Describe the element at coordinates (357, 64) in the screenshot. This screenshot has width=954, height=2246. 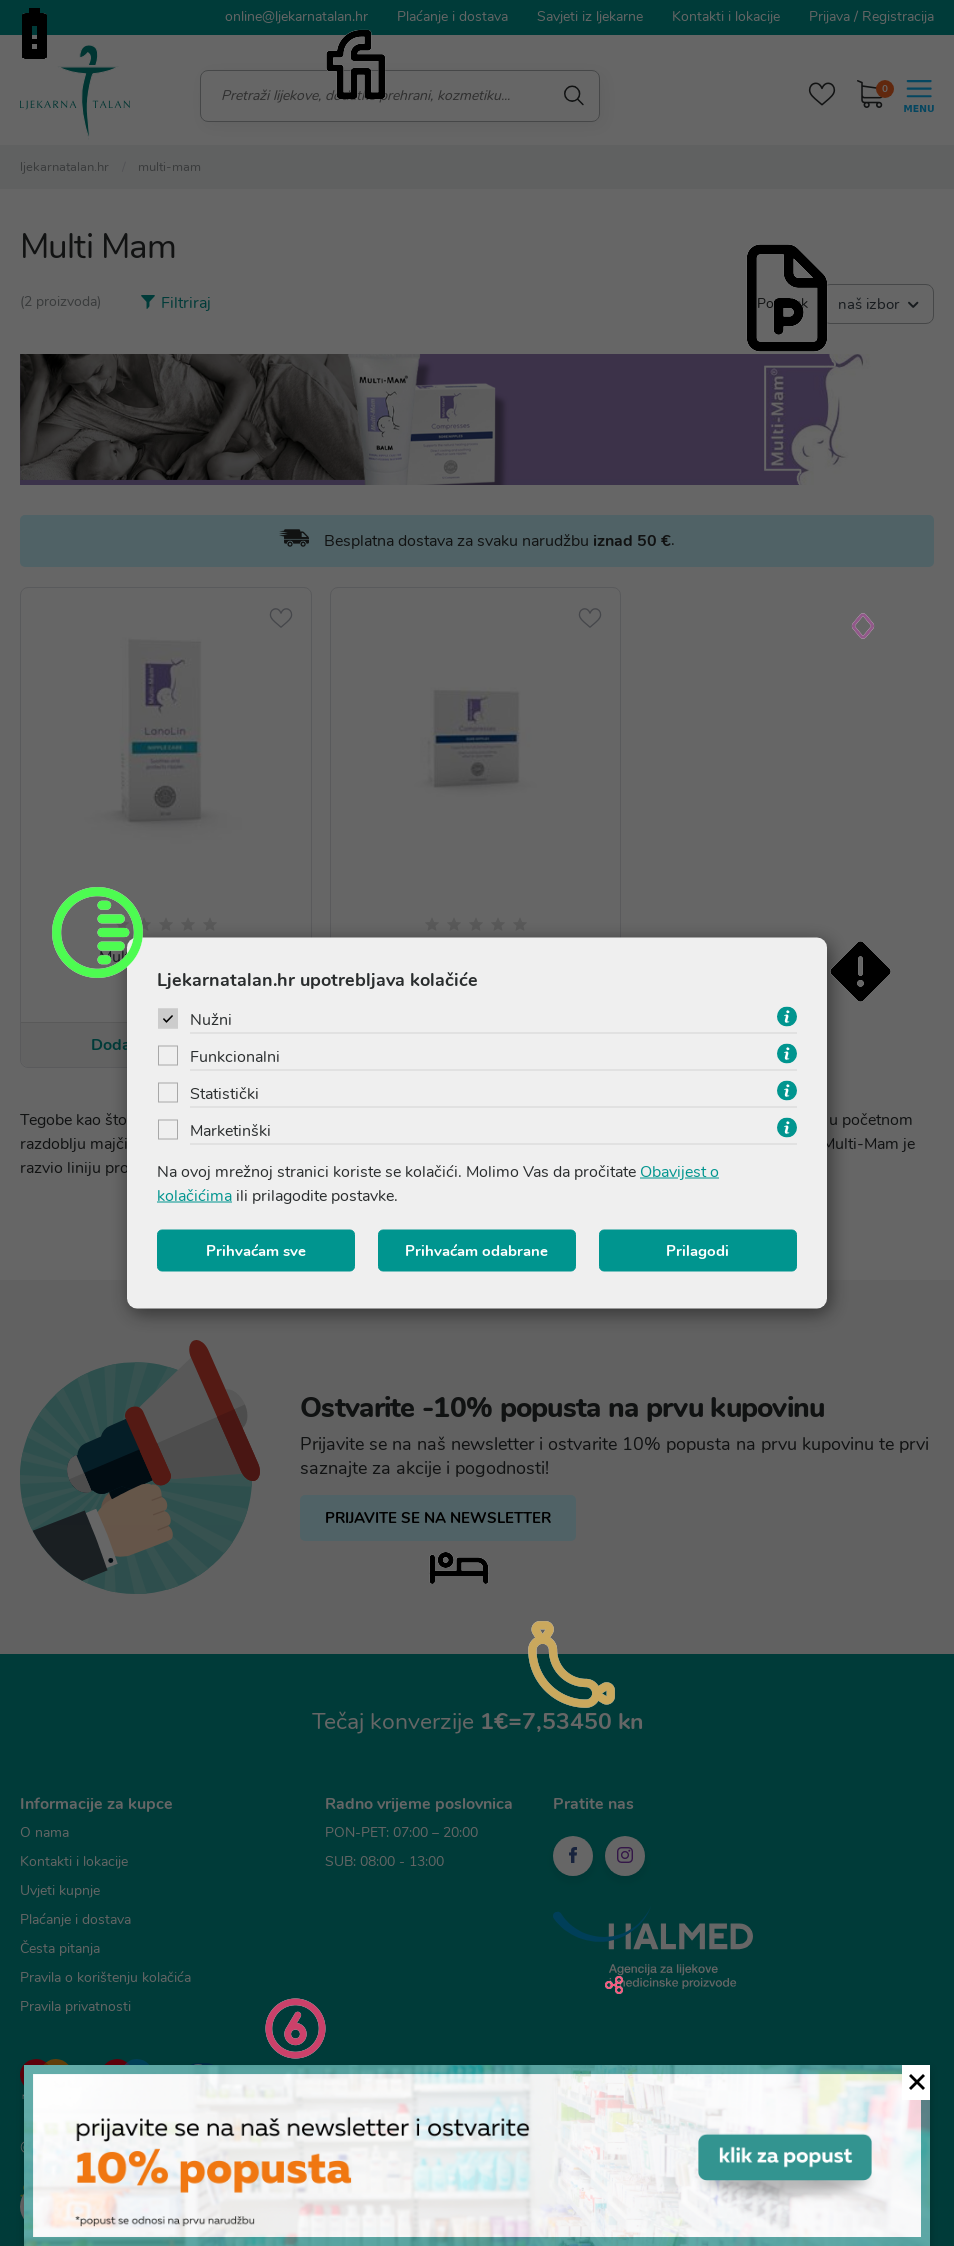
I see `open fiverr freelance marketplace` at that location.